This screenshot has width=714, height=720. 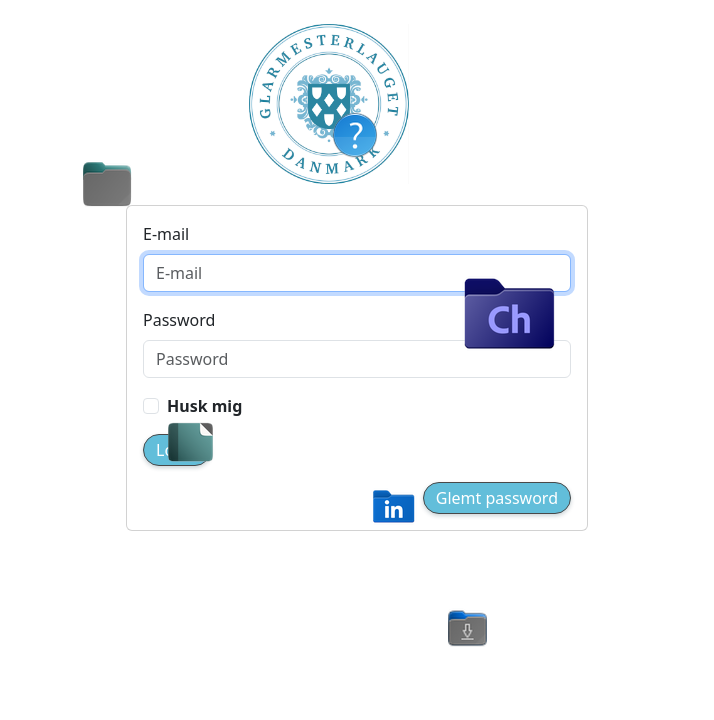 I want to click on open adobe character animator project folder, so click(x=509, y=316).